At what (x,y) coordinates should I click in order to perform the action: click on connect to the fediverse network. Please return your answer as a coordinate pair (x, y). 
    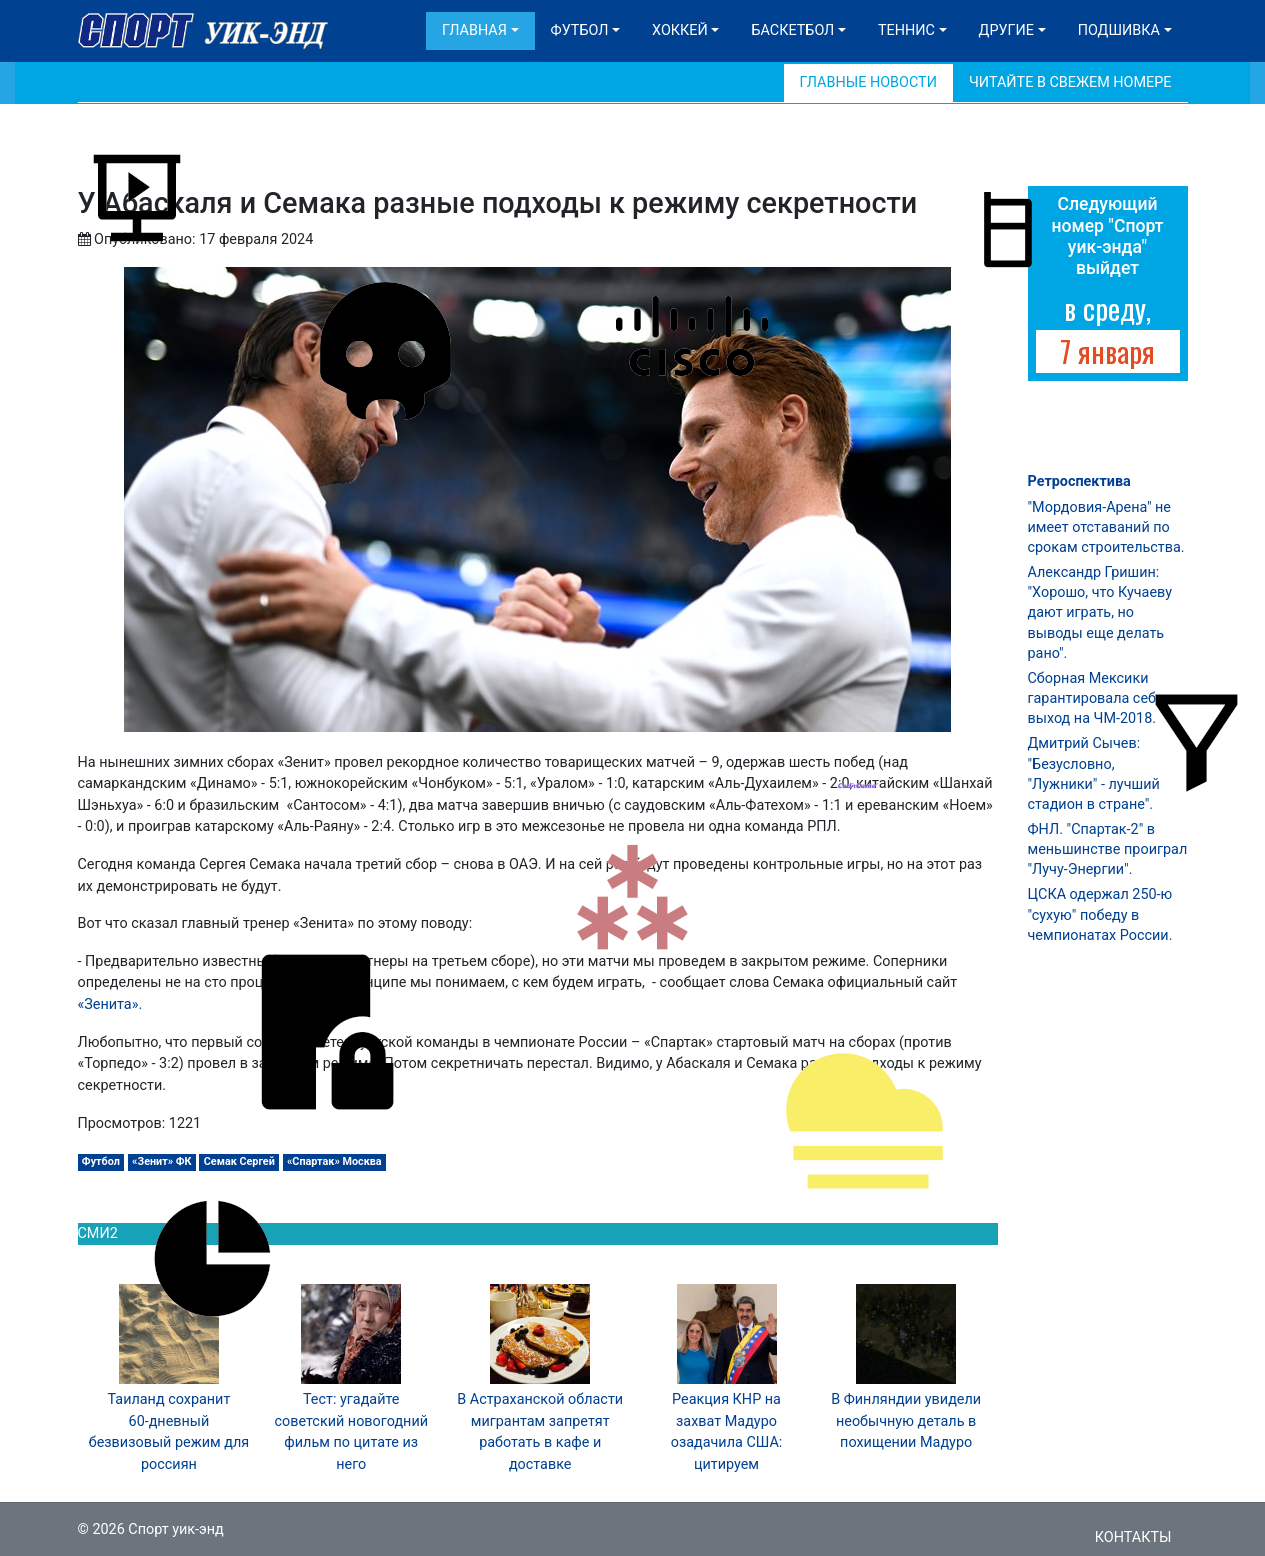
    Looking at the image, I should click on (632, 900).